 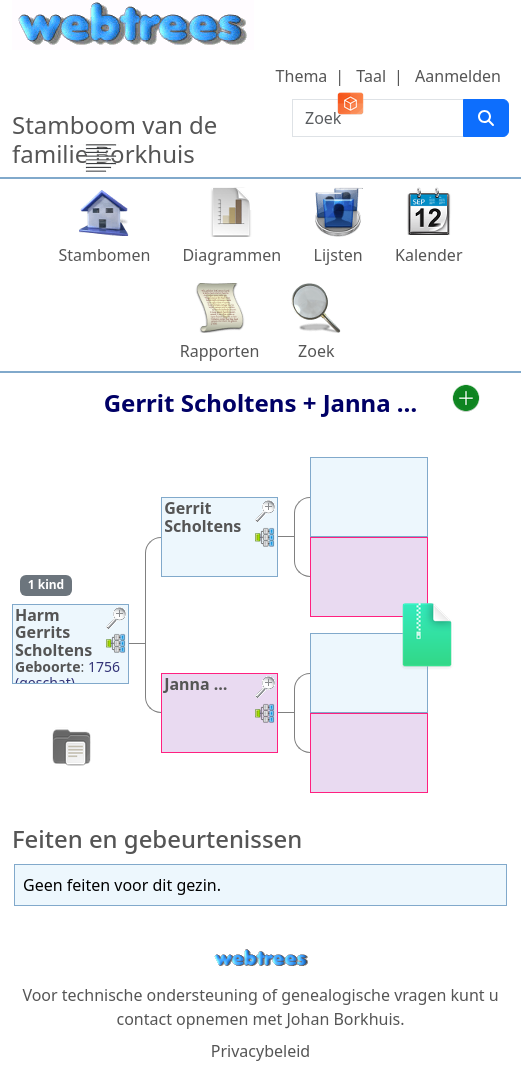 What do you see at coordinates (350, 102) in the screenshot?
I see `open a Blender 3D project file` at bounding box center [350, 102].